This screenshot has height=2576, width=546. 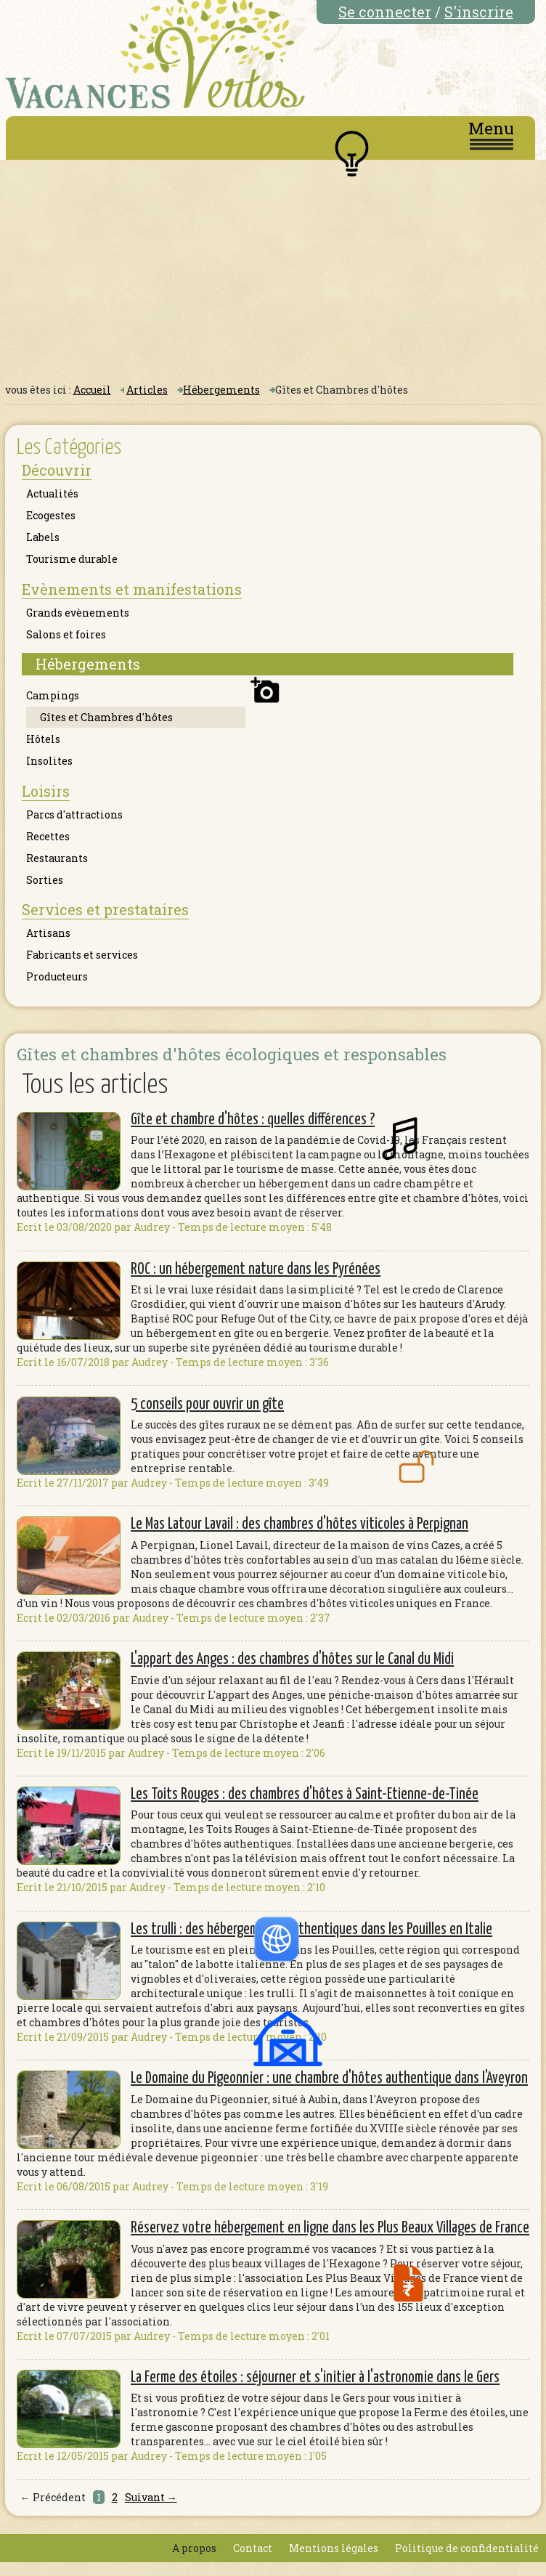 I want to click on view invoice or billing document in rupees, so click(x=408, y=2283).